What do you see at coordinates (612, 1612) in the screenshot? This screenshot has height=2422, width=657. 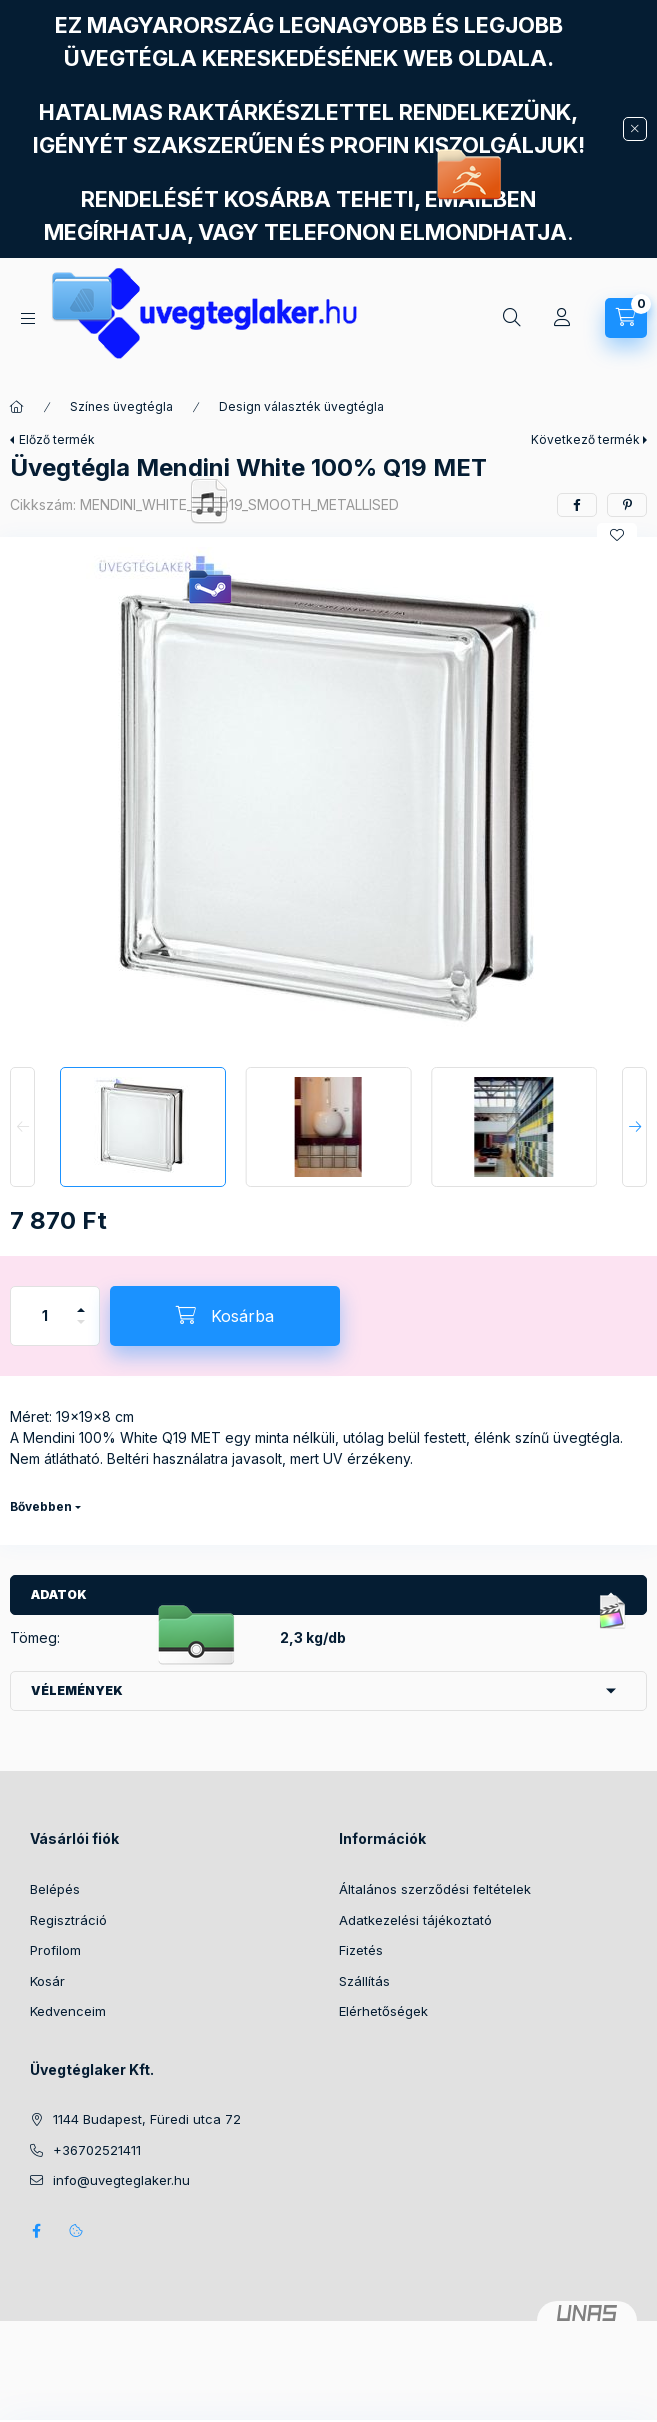 I see `create a new video project in iMovie` at bounding box center [612, 1612].